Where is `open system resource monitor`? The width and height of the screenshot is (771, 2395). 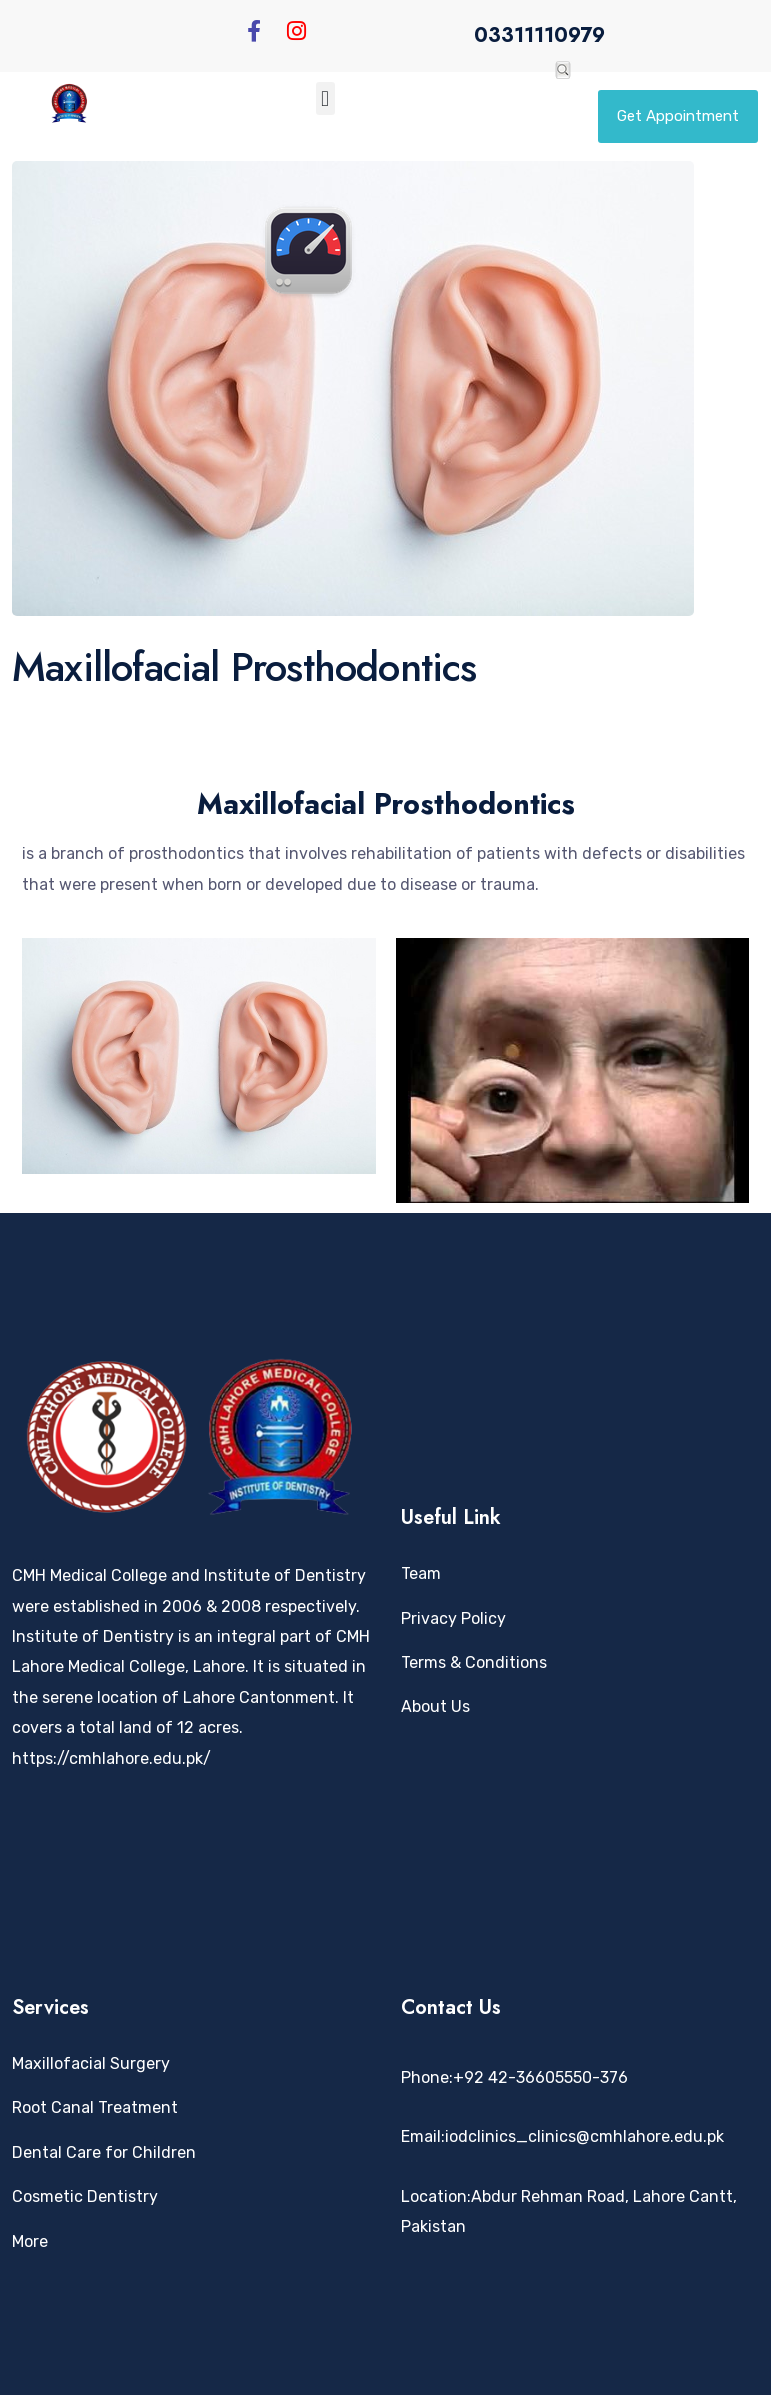 open system resource monitor is located at coordinates (308, 250).